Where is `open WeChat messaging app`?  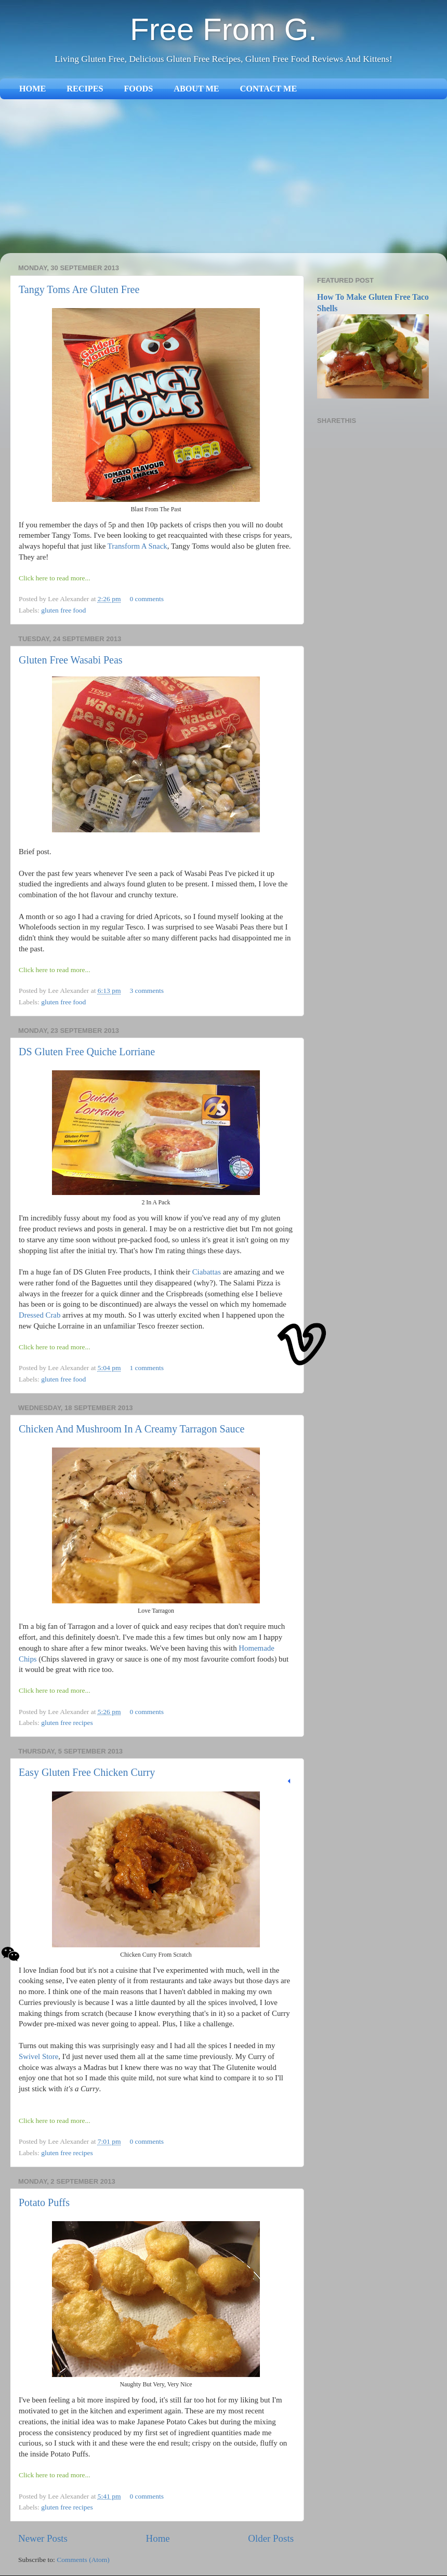 open WeChat messaging app is located at coordinates (10, 1954).